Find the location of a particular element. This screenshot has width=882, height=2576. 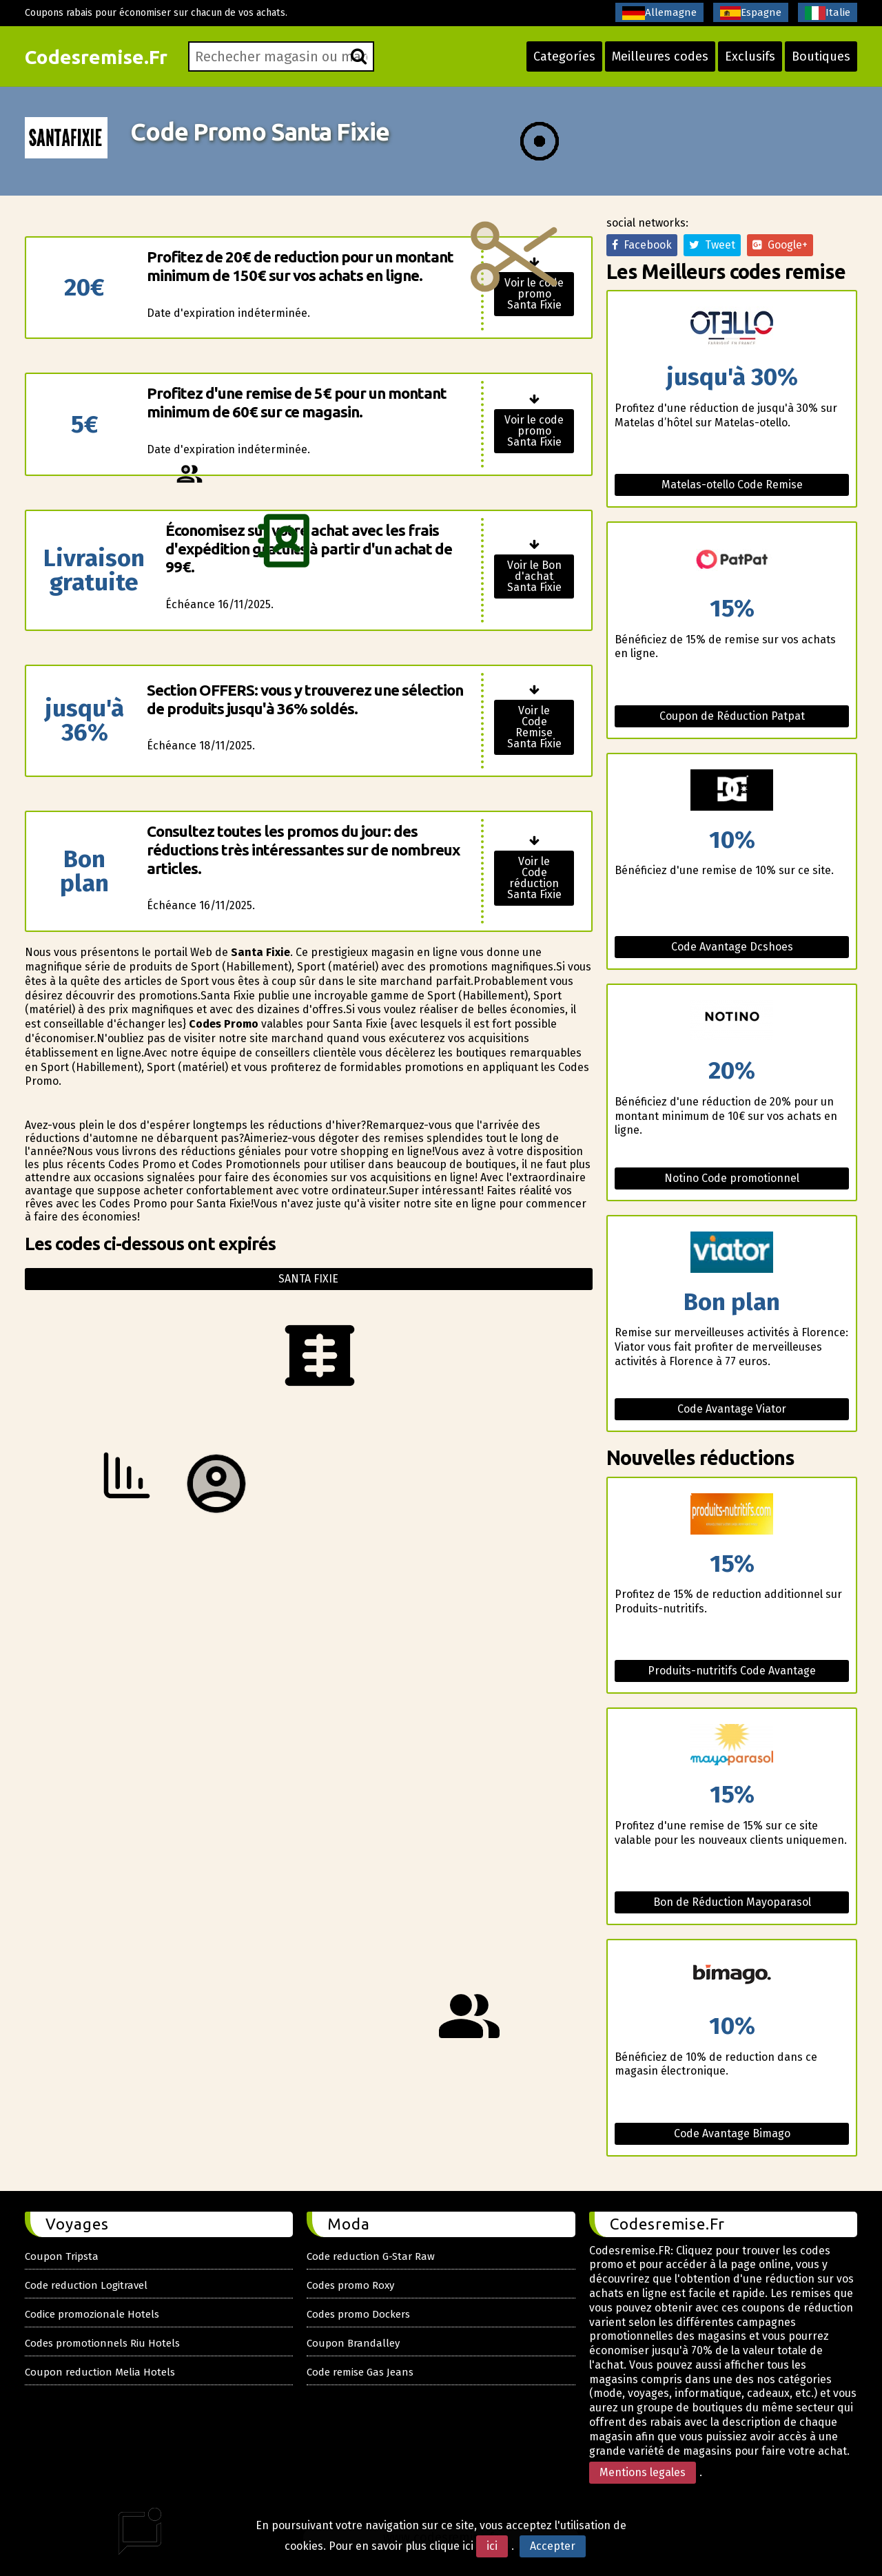

adjust image or display settings is located at coordinates (540, 141).